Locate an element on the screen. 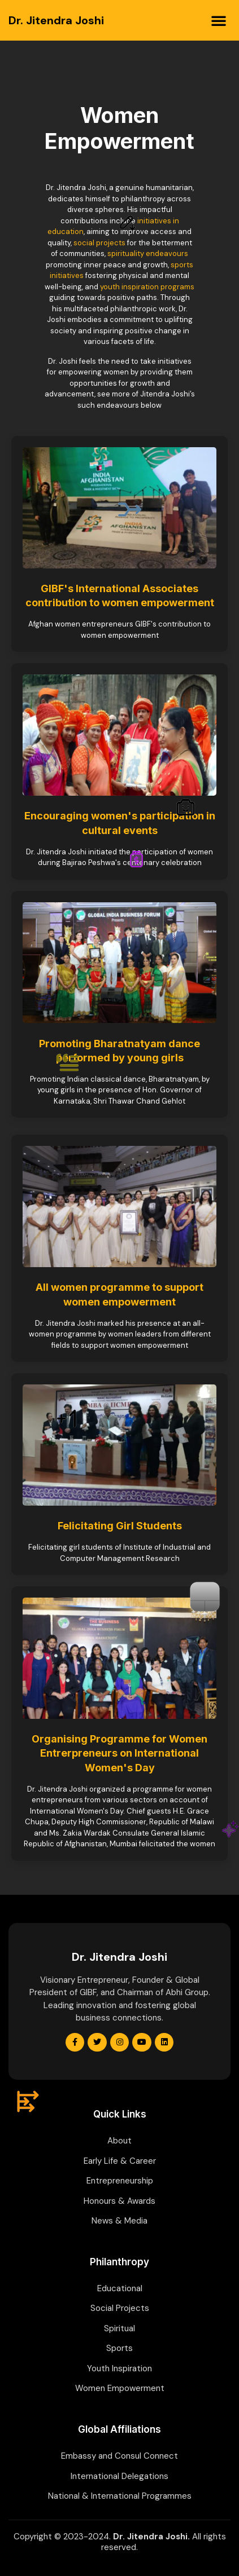 The image size is (239, 2576). increase exposure by one stop is located at coordinates (68, 1418).